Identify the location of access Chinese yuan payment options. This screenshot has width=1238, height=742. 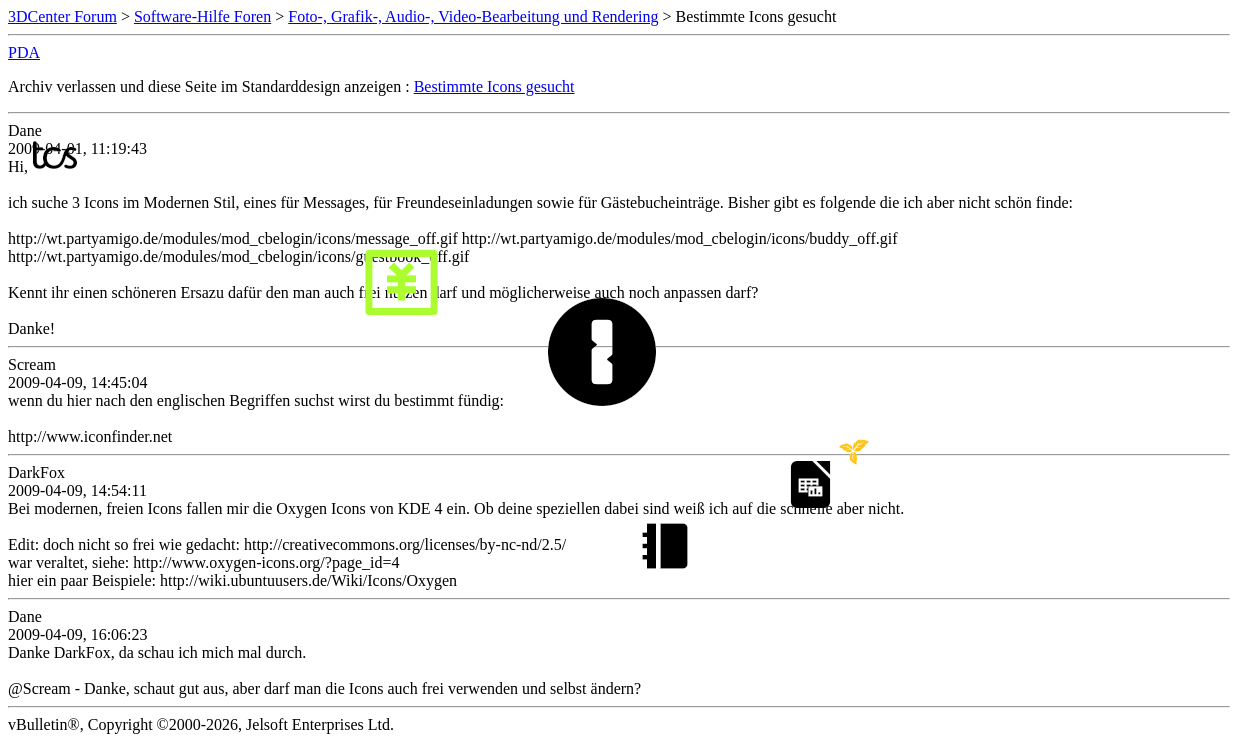
(401, 282).